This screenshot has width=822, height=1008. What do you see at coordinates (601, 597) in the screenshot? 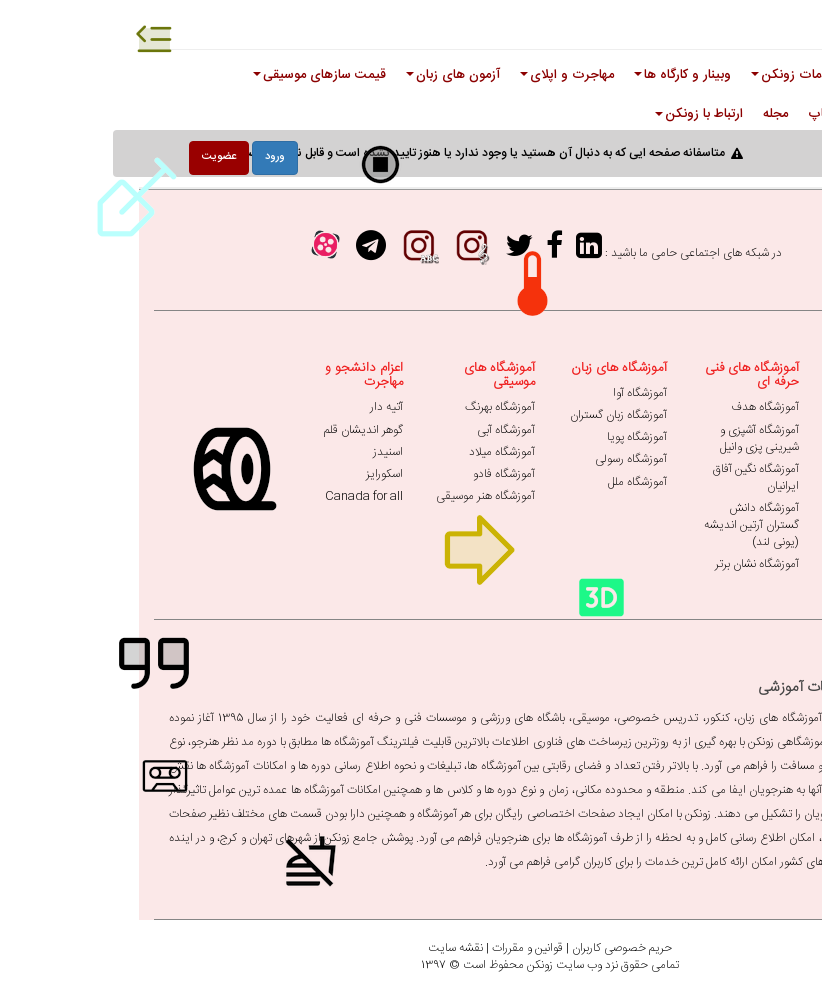
I see `switch to 3D view mode` at bounding box center [601, 597].